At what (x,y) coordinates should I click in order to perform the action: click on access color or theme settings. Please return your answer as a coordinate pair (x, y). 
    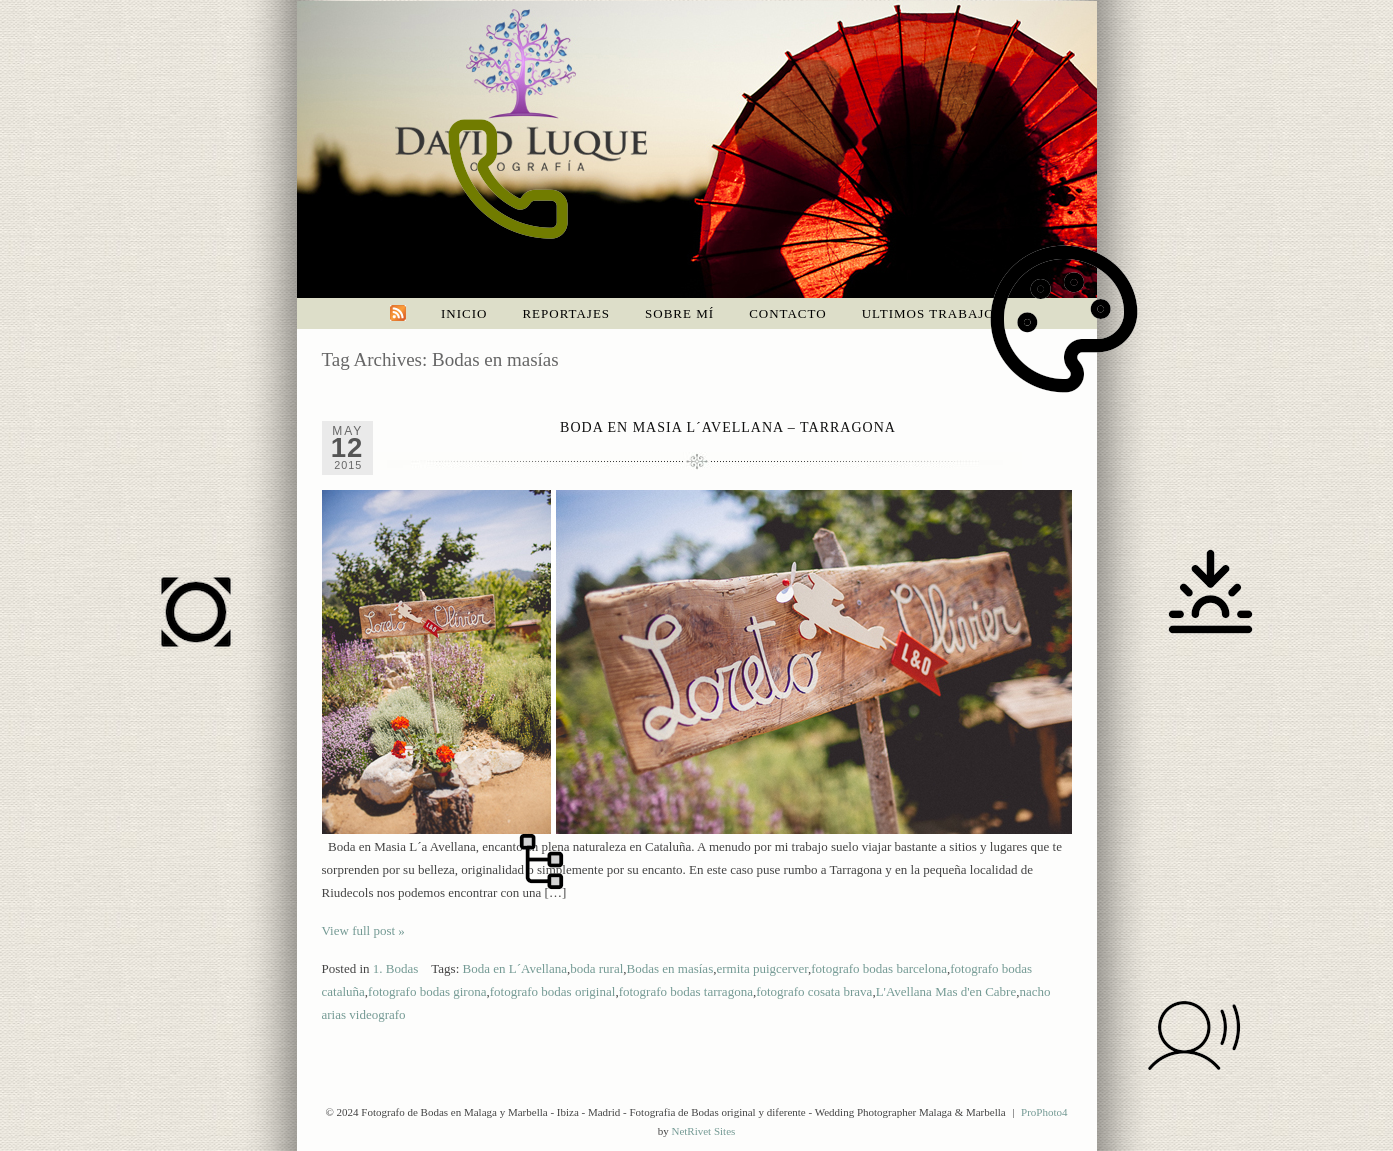
    Looking at the image, I should click on (1064, 319).